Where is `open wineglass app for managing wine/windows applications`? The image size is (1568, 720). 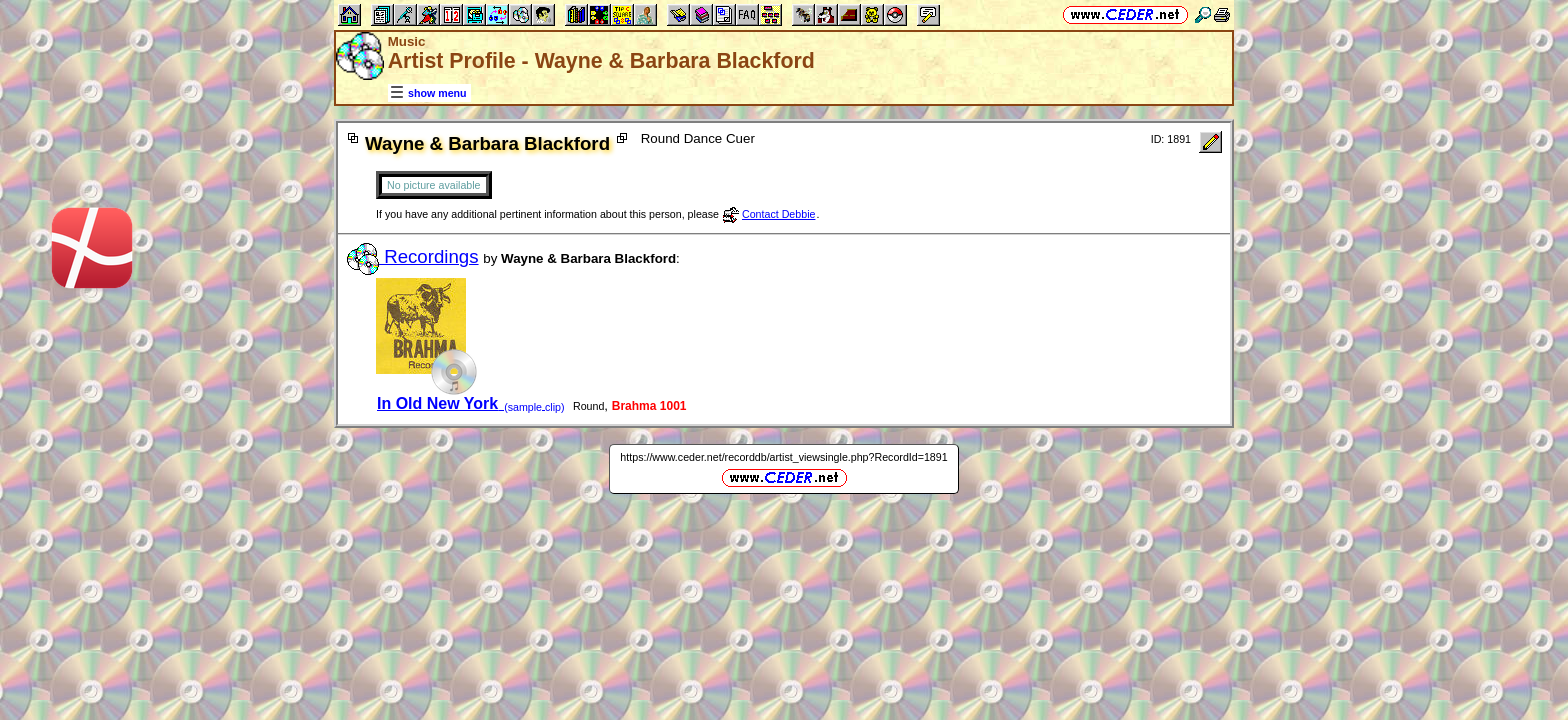
open wineglass app for managing wine/windows applications is located at coordinates (92, 248).